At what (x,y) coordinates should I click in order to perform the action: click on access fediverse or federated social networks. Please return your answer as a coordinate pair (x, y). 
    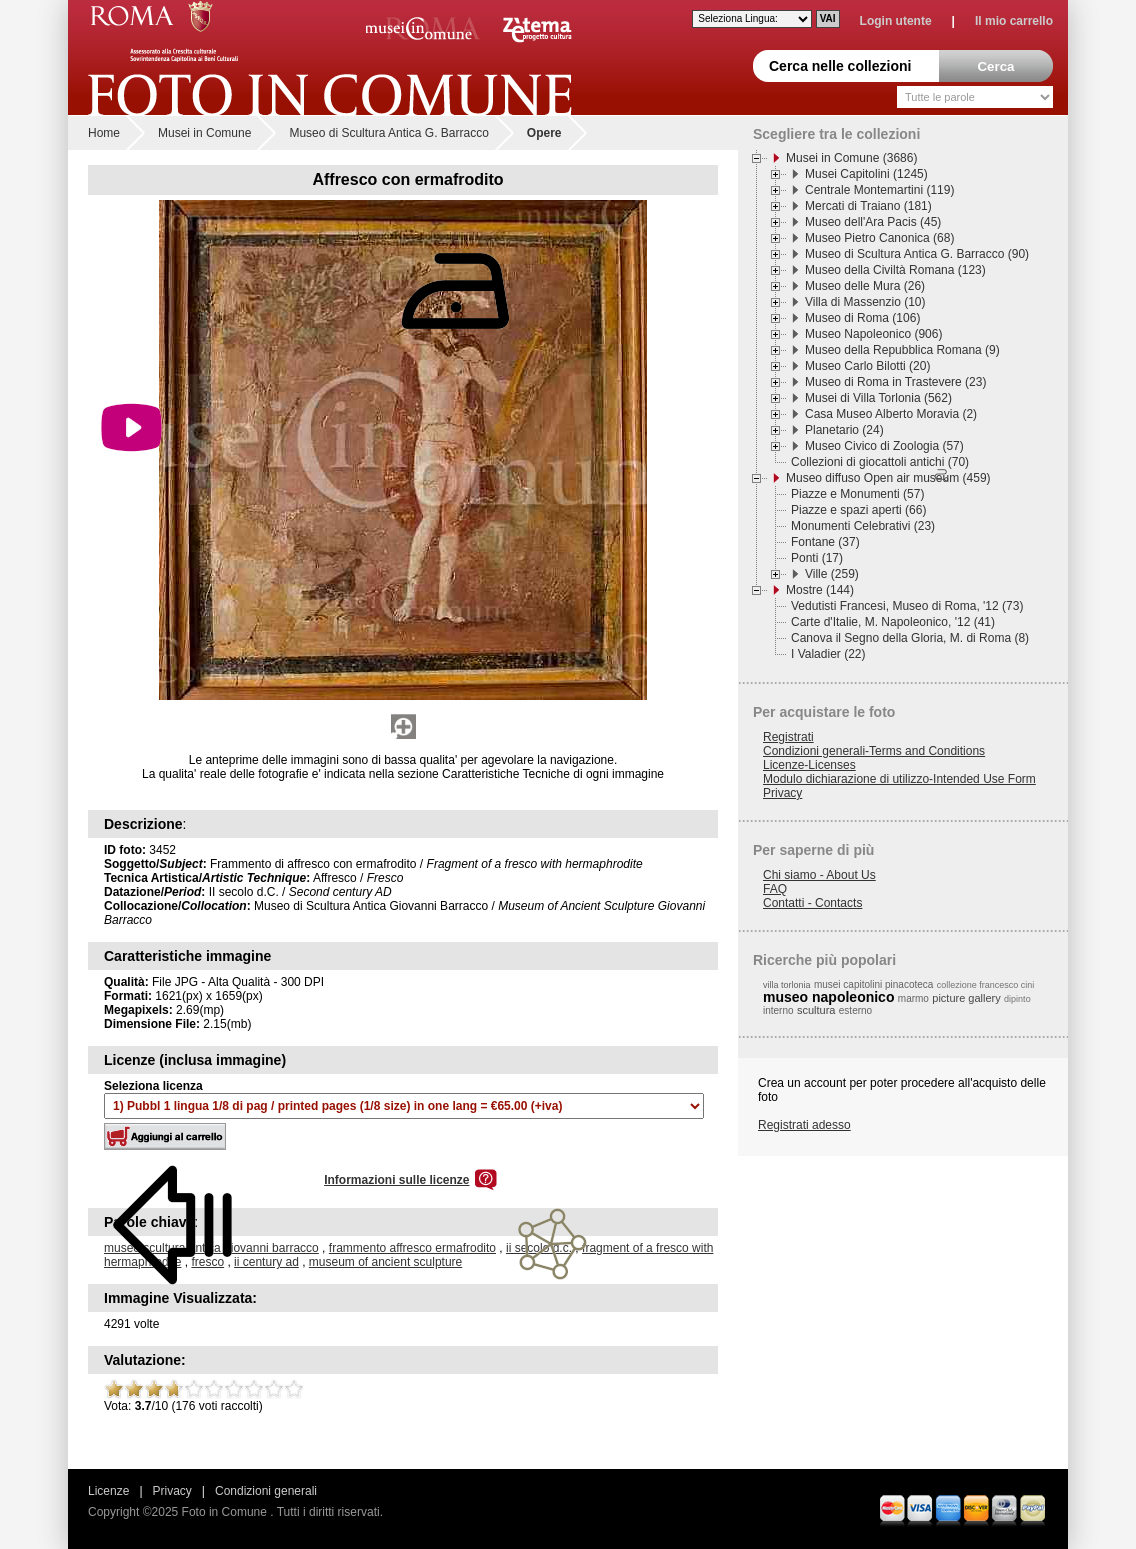
    Looking at the image, I should click on (551, 1244).